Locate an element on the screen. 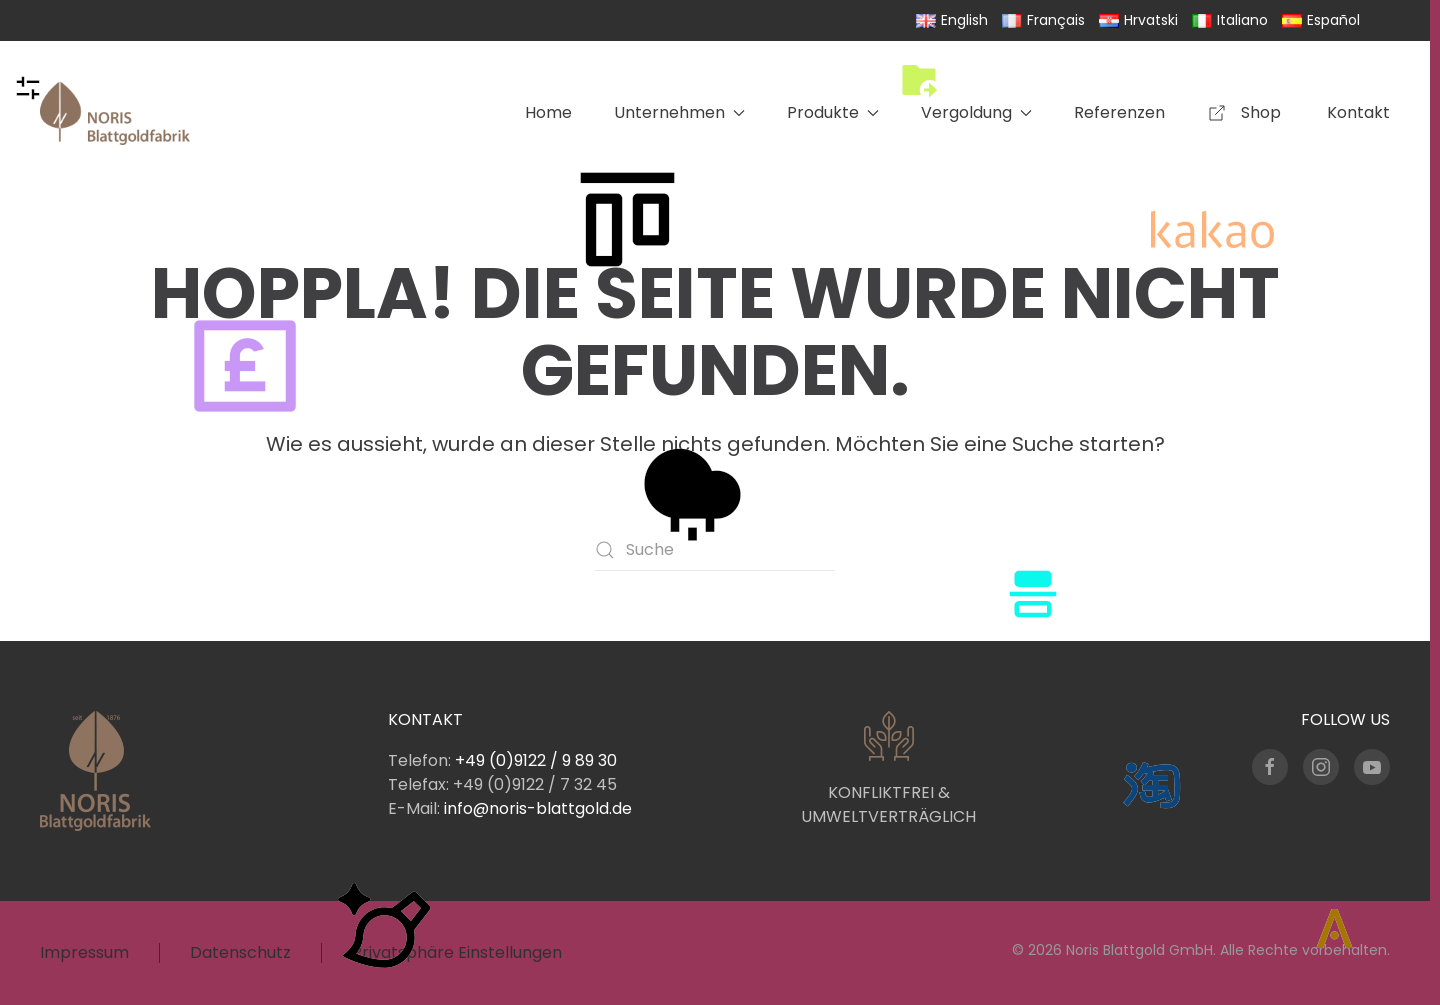  align items to the top edge is located at coordinates (627, 219).